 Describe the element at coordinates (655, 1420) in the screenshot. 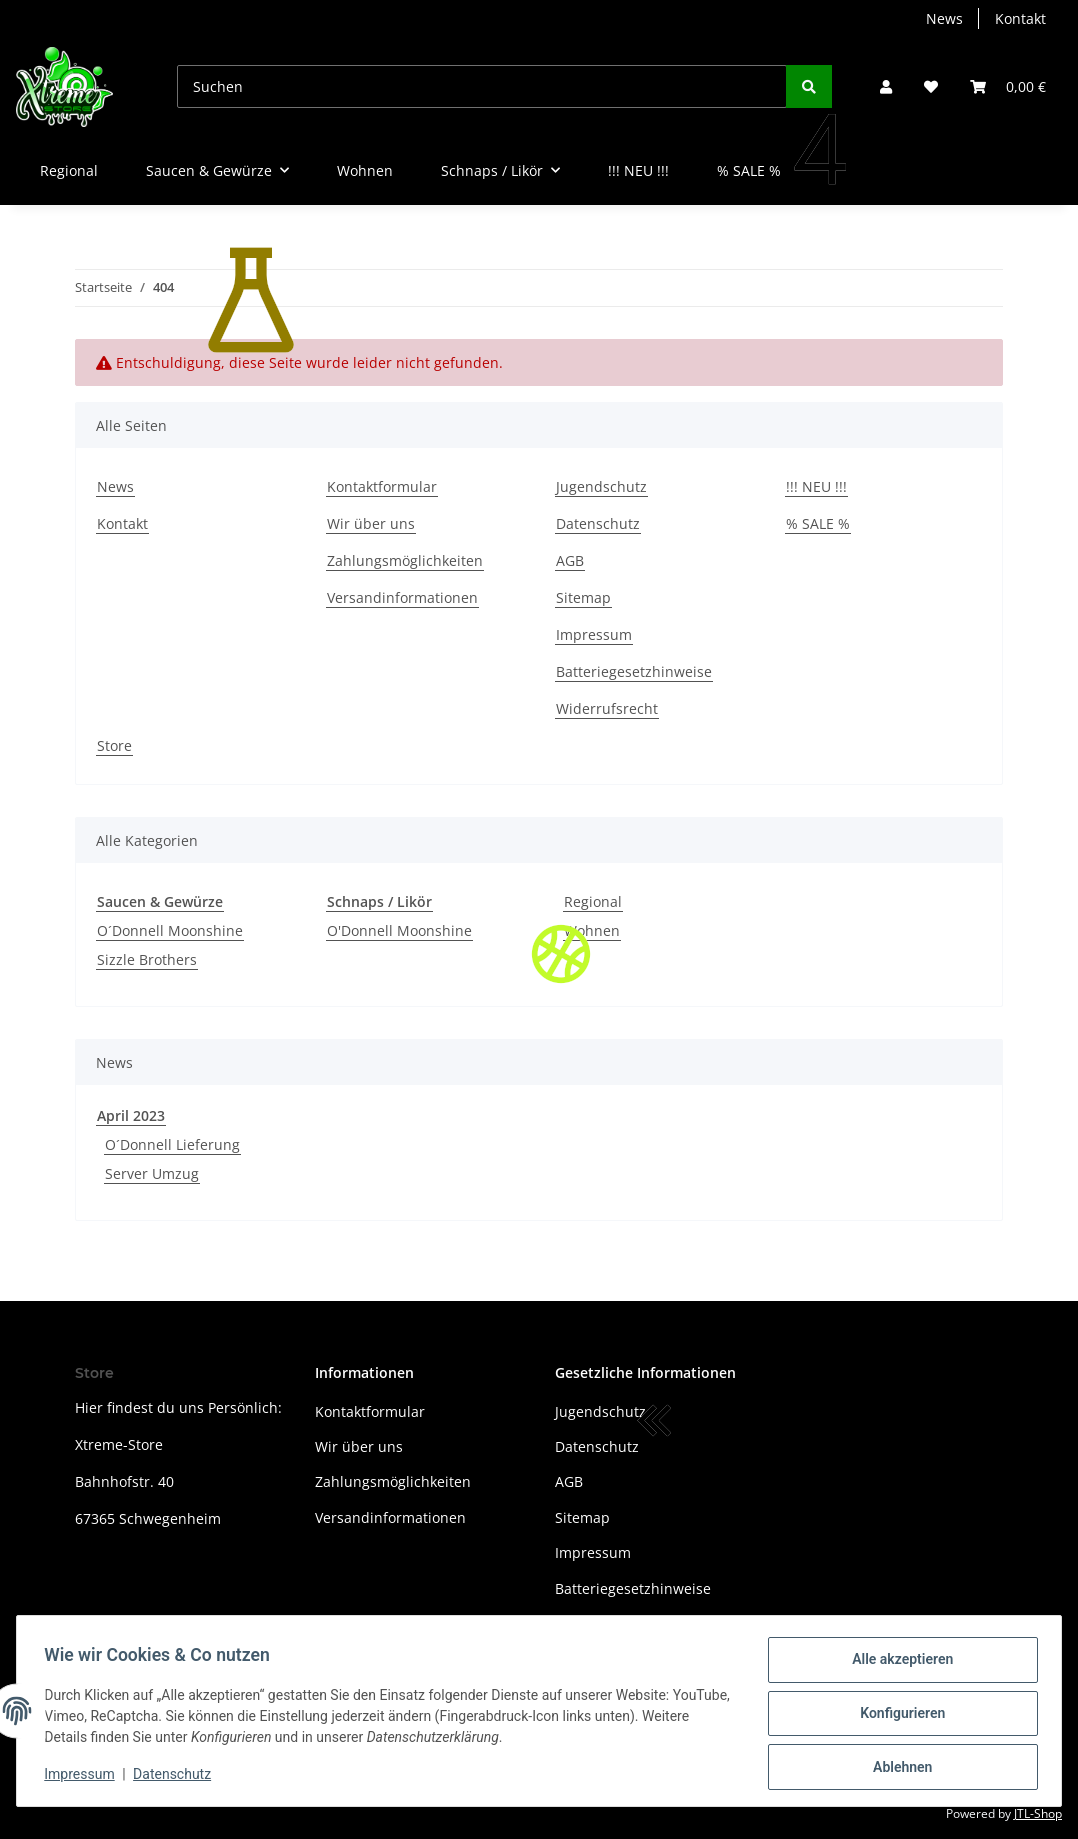

I see `go back to the previous section` at that location.